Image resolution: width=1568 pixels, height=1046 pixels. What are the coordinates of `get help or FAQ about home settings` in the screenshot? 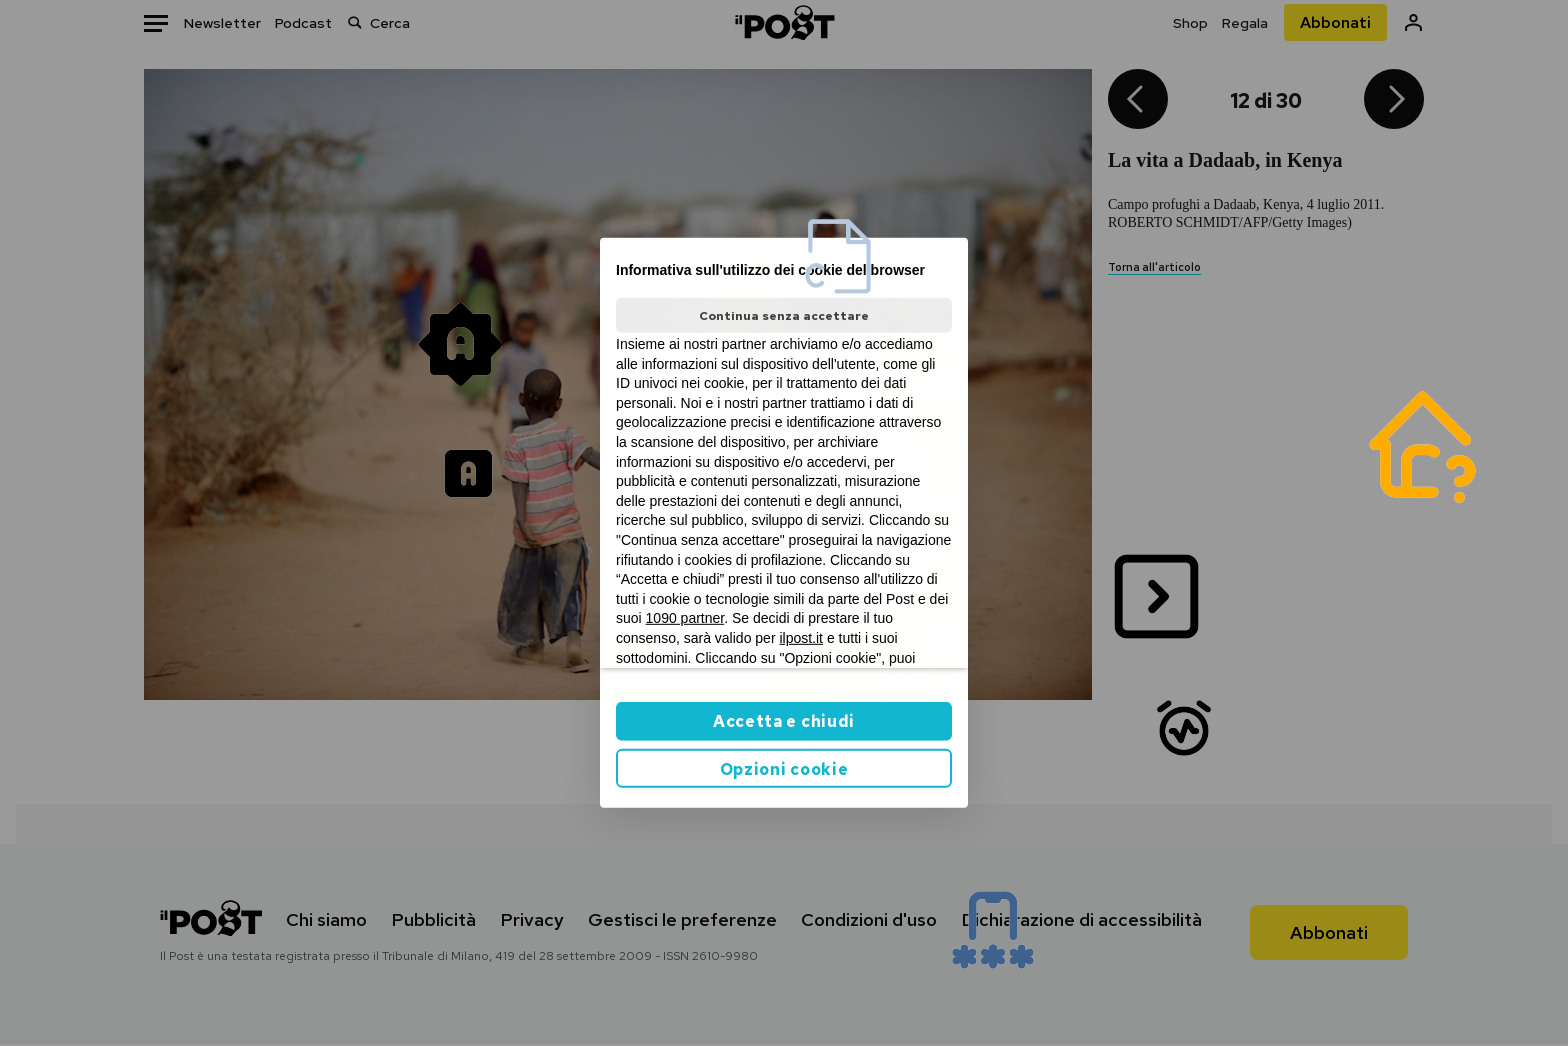 It's located at (1422, 444).